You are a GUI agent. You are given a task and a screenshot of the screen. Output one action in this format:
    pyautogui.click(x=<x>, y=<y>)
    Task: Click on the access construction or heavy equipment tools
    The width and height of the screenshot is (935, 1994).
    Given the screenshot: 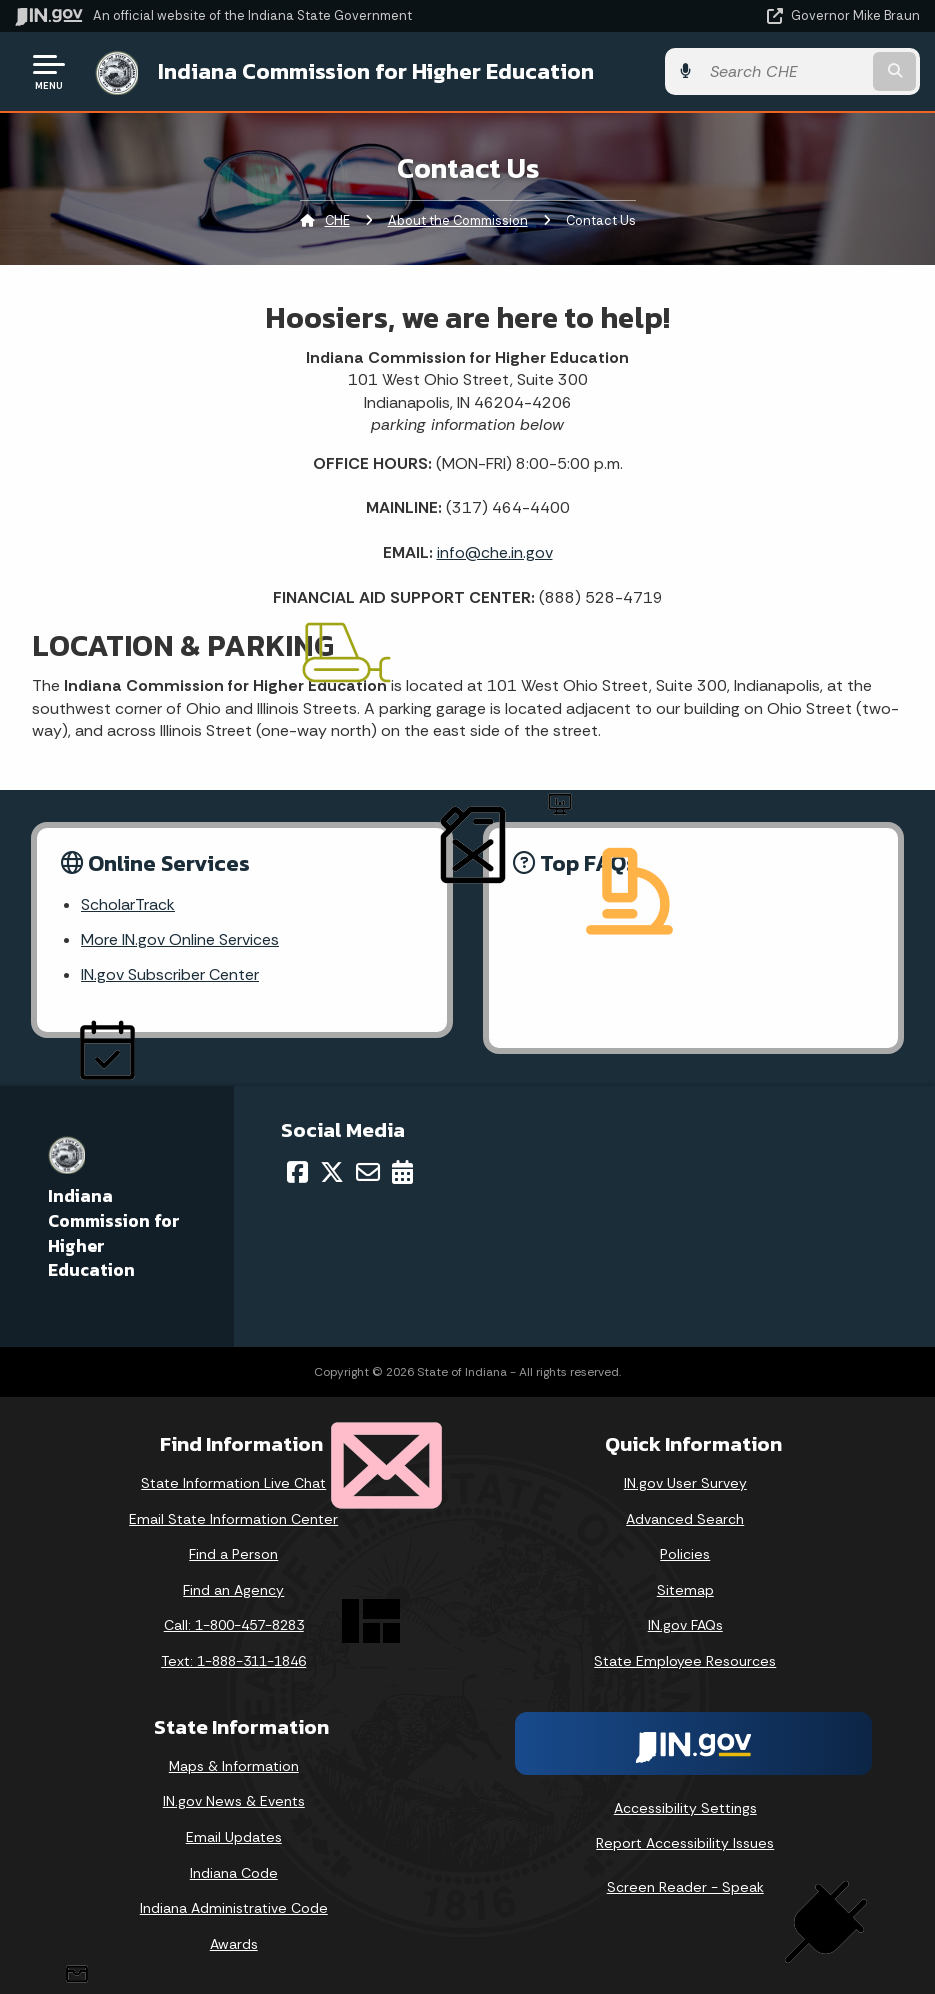 What is the action you would take?
    pyautogui.click(x=346, y=652)
    